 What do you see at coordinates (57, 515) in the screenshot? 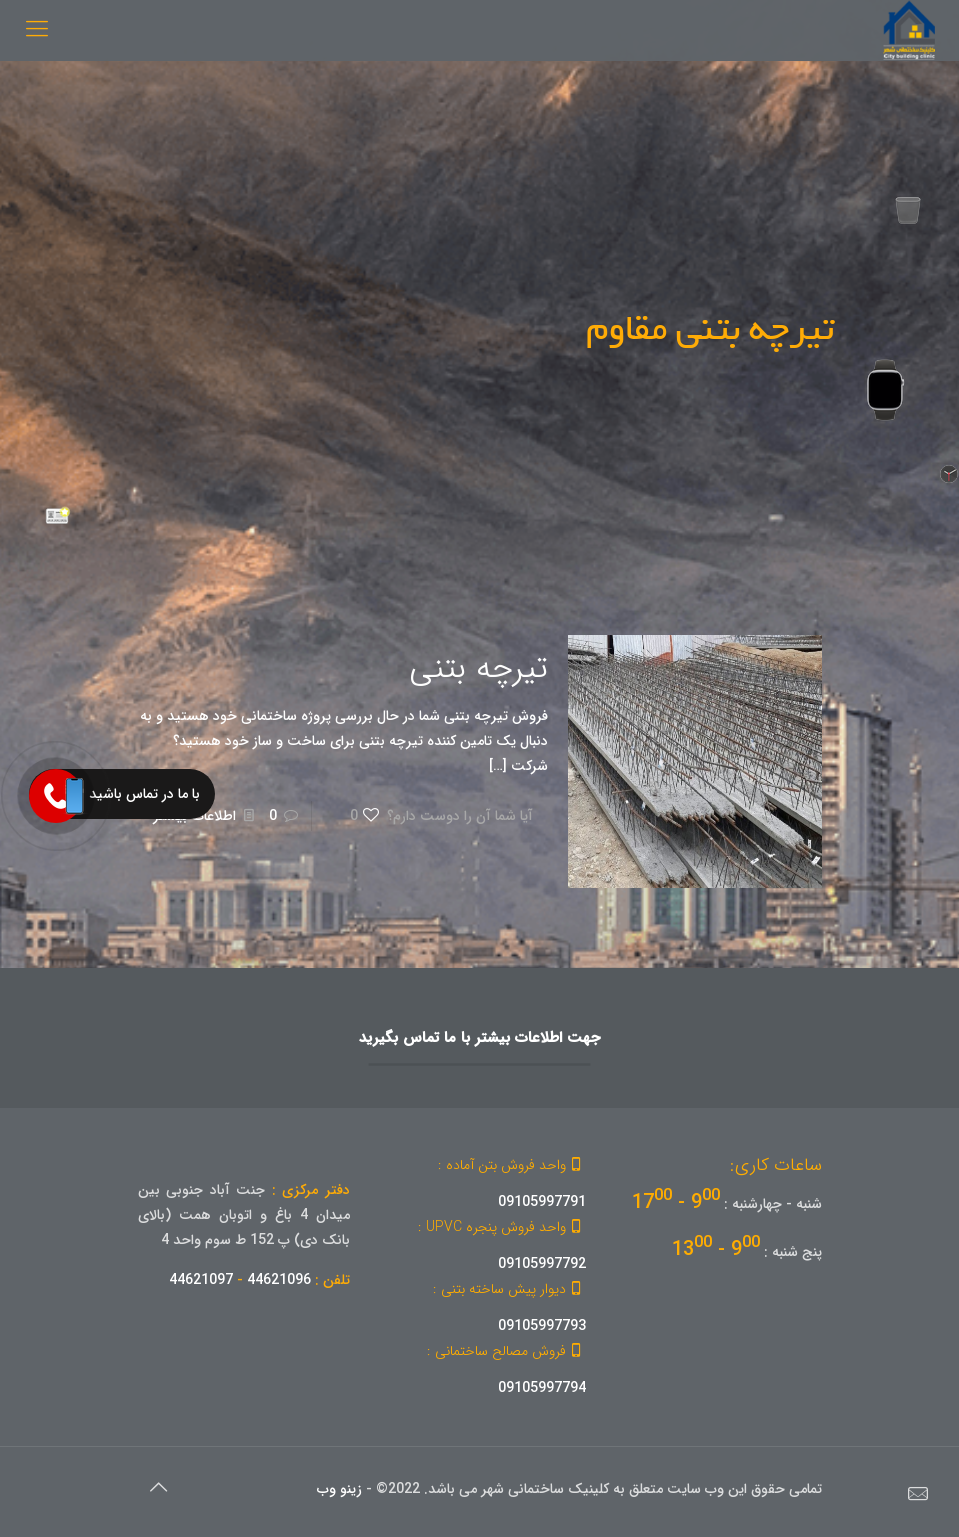
I see `add a new contact` at bounding box center [57, 515].